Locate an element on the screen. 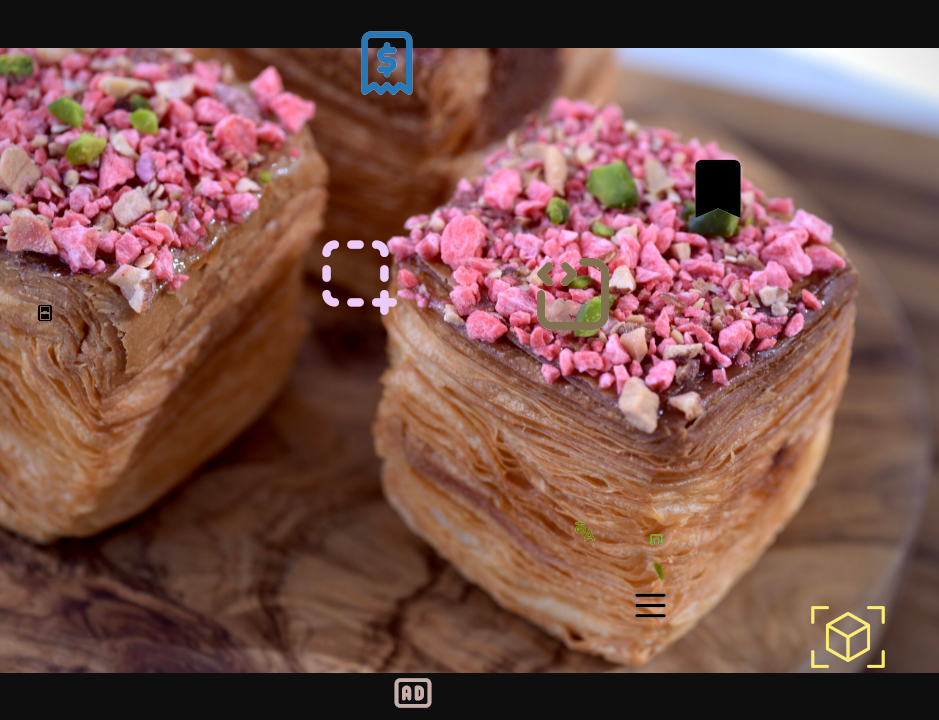  save this item for later is located at coordinates (718, 189).